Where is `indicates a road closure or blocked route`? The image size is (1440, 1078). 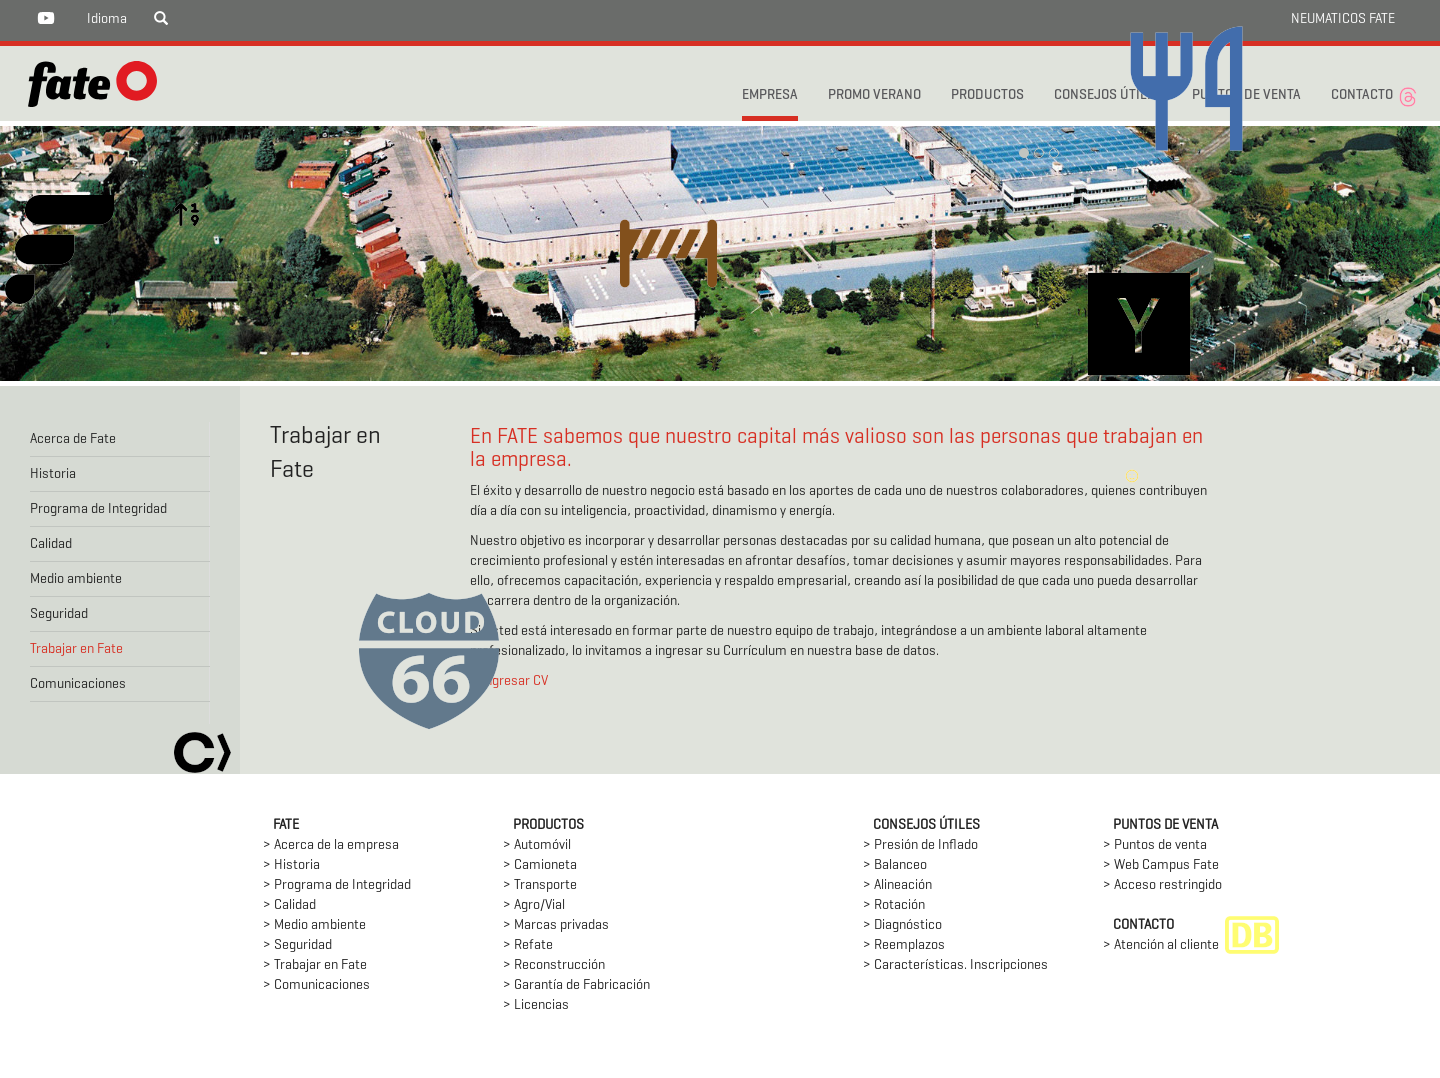 indicates a road closure or blocked route is located at coordinates (668, 253).